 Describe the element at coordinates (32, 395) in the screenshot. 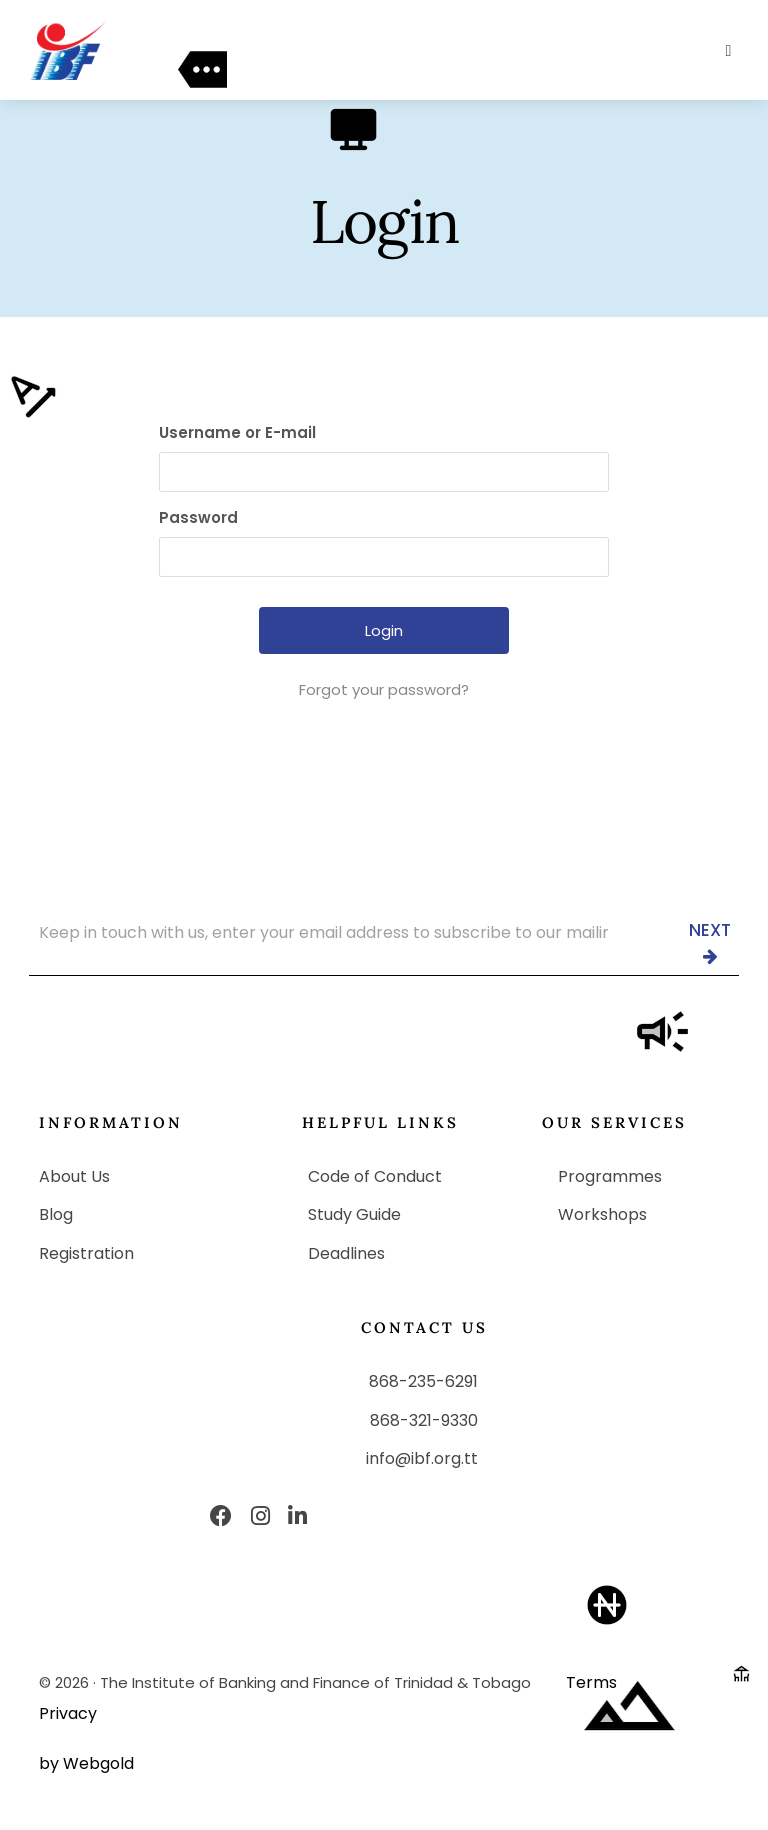

I see `rotate text at an upward angle` at that location.